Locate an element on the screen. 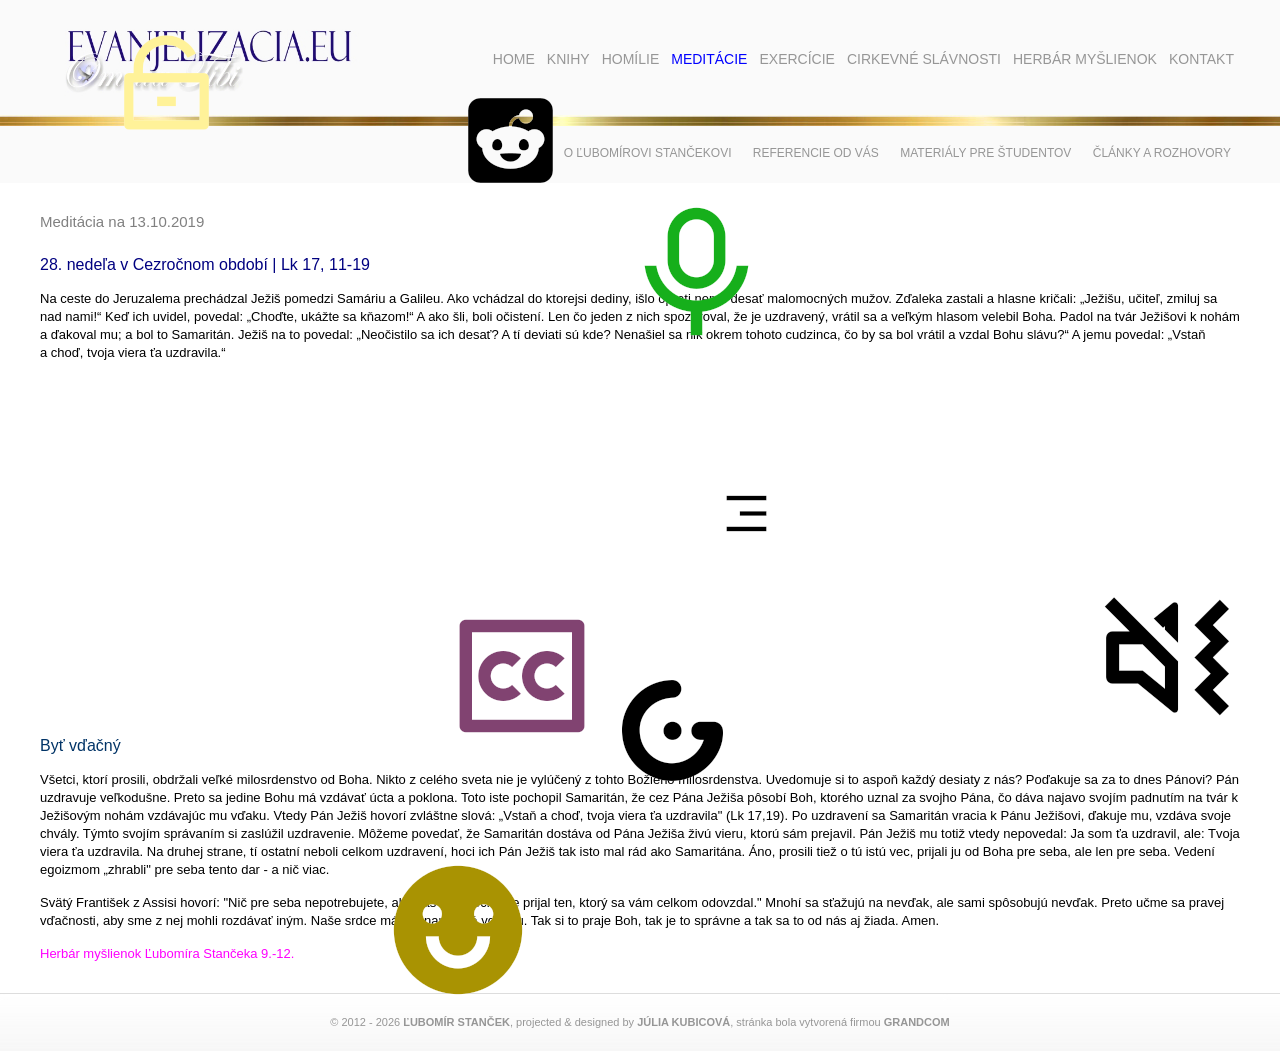 This screenshot has height=1051, width=1280. add a reaction or emoji to a message is located at coordinates (458, 930).